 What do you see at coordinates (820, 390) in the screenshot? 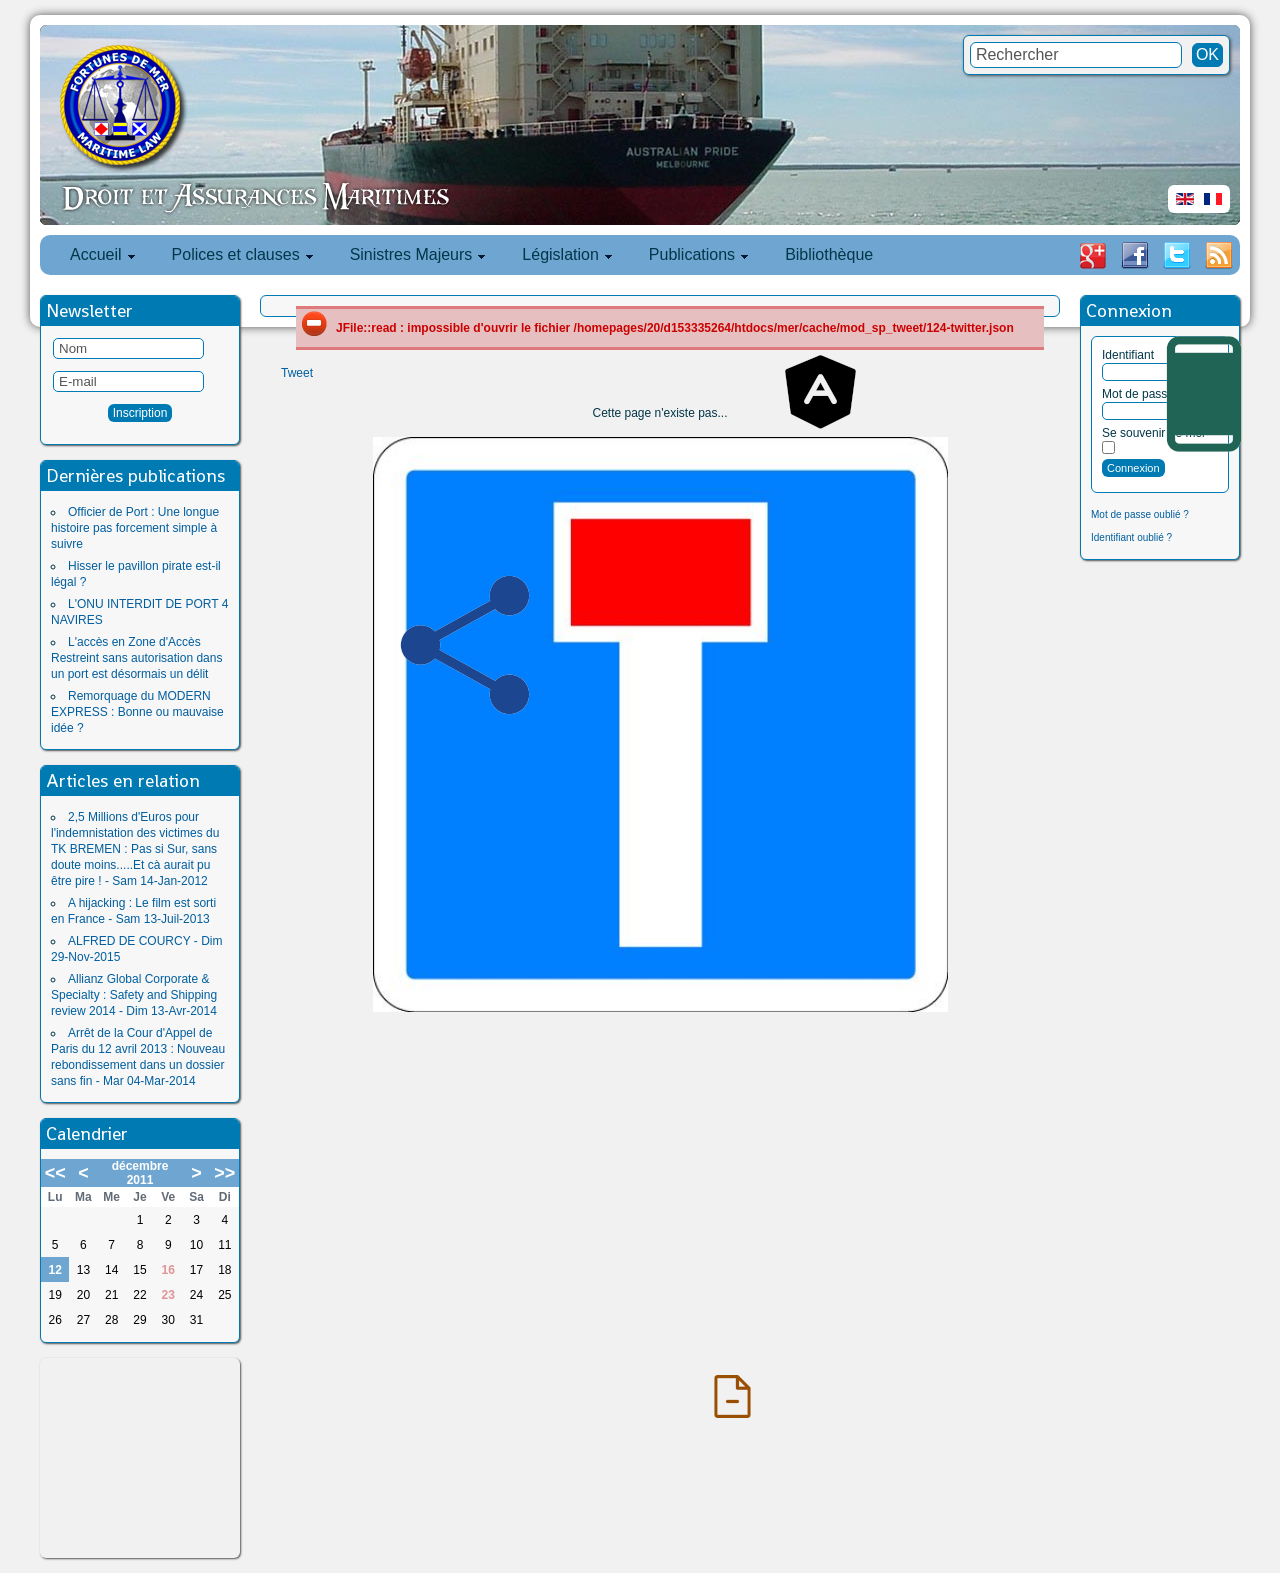
I see `indicates an Angular framework project or application` at bounding box center [820, 390].